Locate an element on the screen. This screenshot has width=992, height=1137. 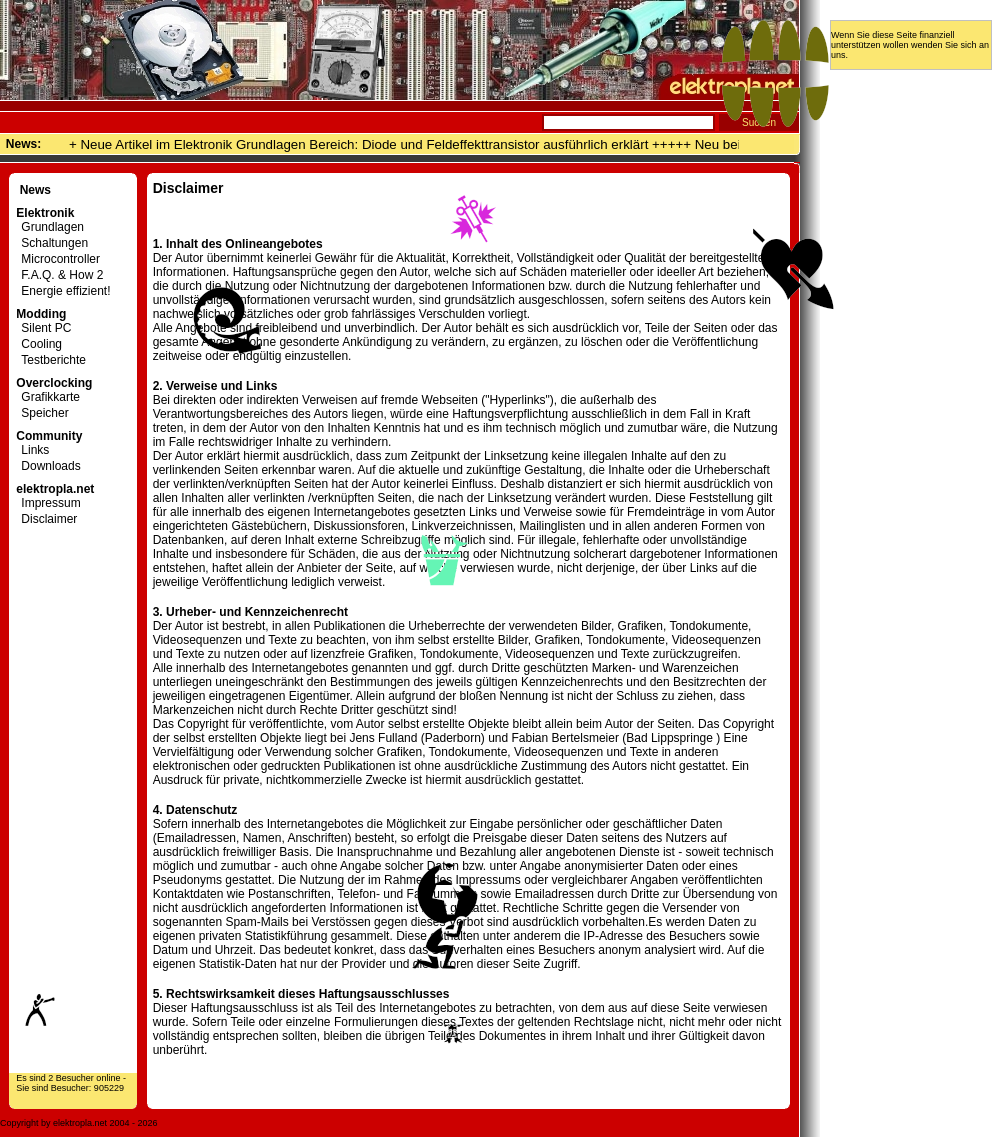
use a healing item or potion is located at coordinates (472, 218).